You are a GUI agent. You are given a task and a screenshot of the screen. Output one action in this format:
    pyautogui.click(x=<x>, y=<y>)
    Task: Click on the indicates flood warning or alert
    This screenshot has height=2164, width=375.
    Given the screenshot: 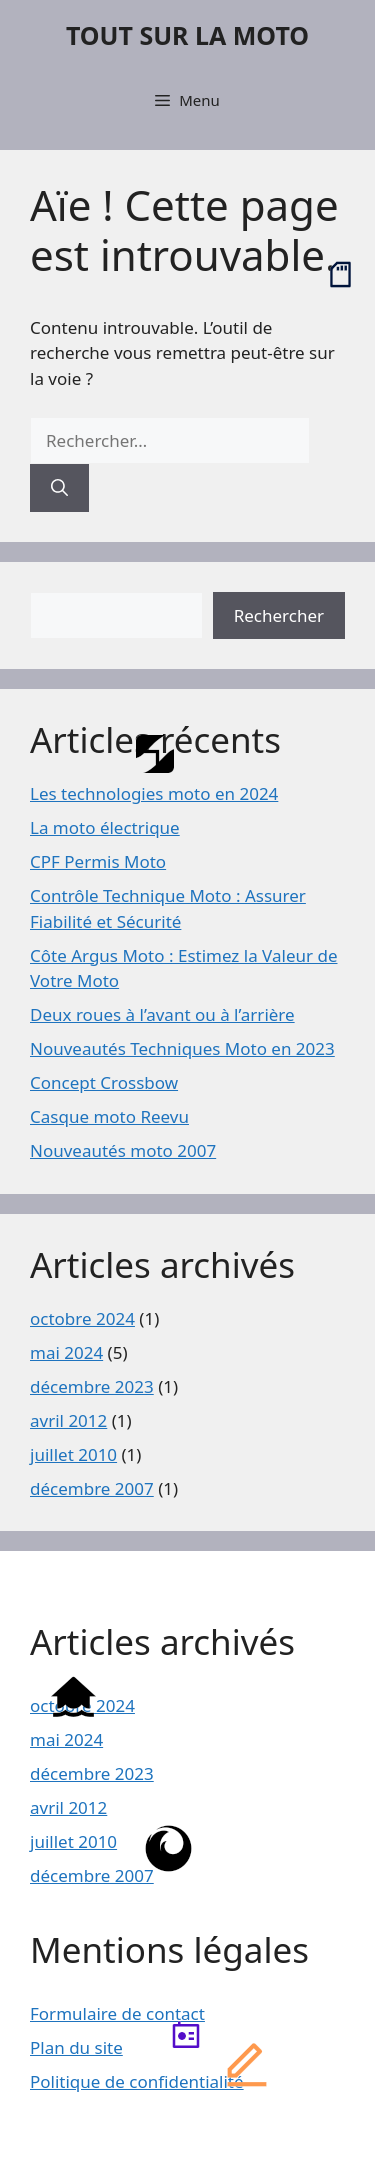 What is the action you would take?
    pyautogui.click(x=73, y=1698)
    